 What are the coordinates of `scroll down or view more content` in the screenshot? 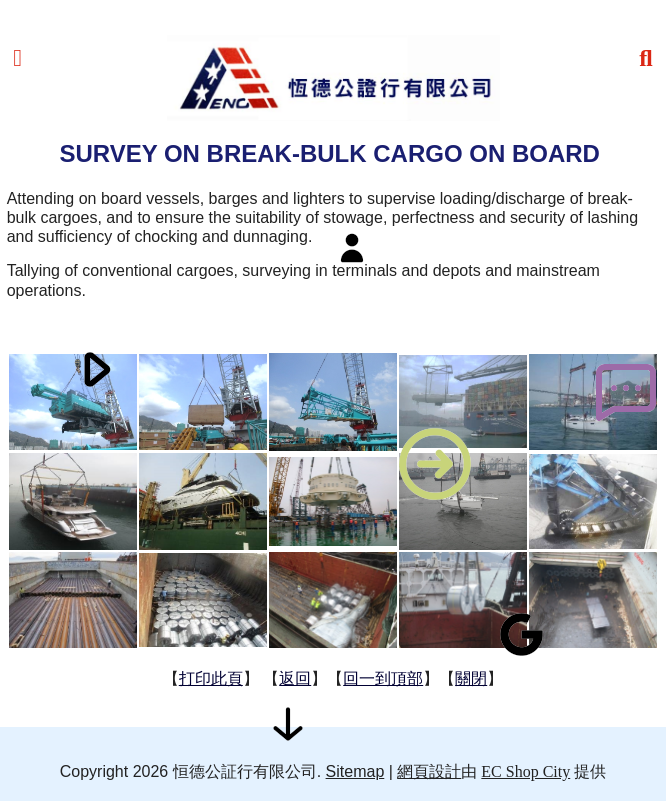 It's located at (288, 724).